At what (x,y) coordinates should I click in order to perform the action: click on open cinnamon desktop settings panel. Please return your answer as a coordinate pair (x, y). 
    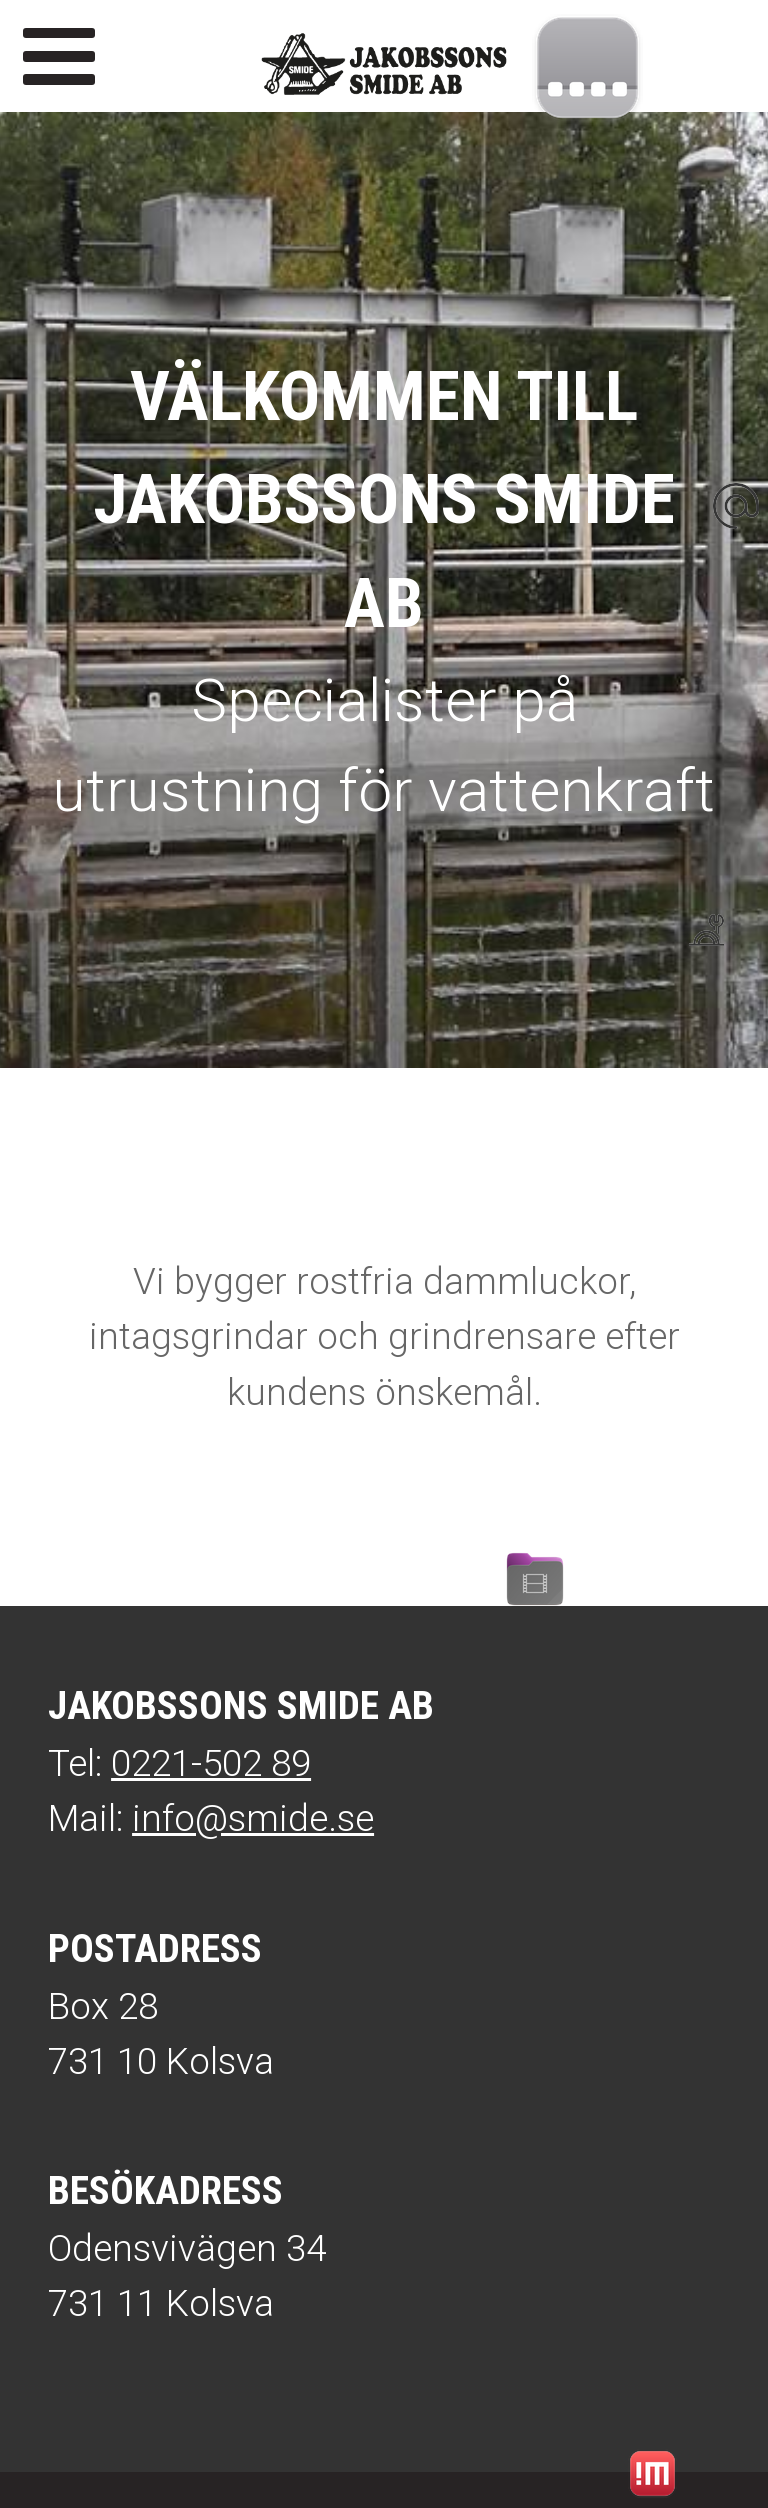
    Looking at the image, I should click on (587, 69).